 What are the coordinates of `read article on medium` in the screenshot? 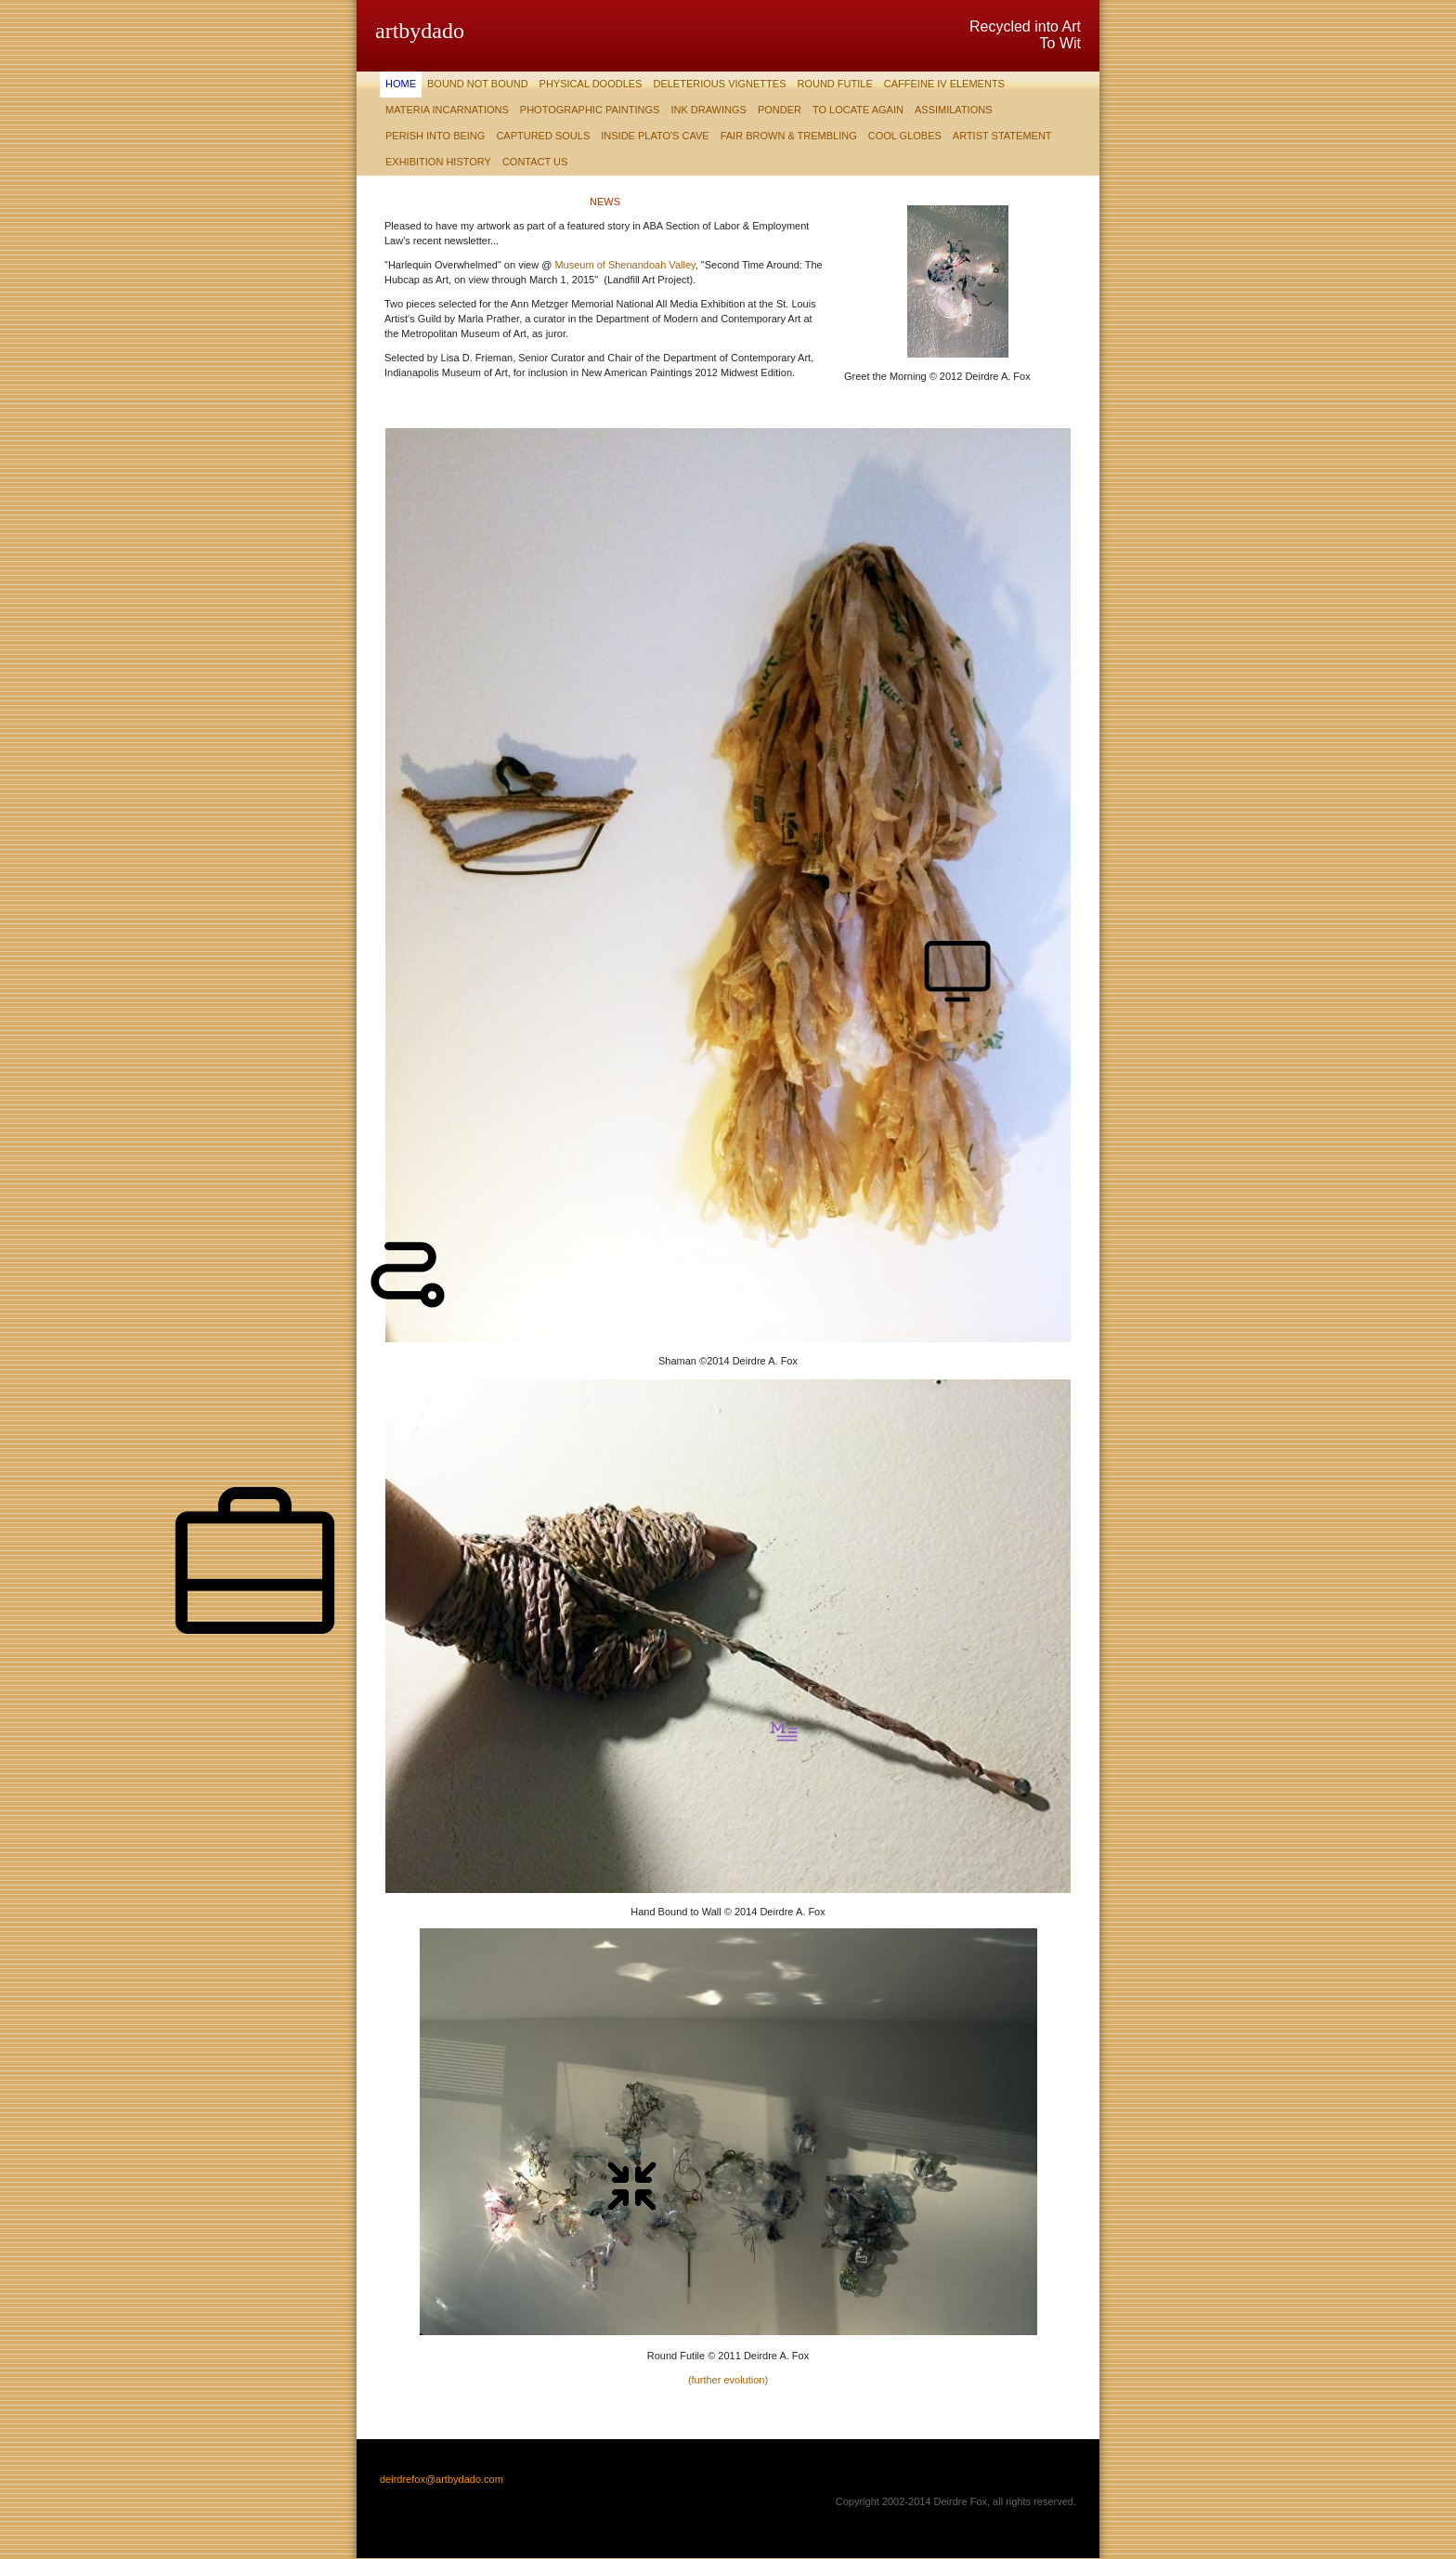 It's located at (784, 1731).